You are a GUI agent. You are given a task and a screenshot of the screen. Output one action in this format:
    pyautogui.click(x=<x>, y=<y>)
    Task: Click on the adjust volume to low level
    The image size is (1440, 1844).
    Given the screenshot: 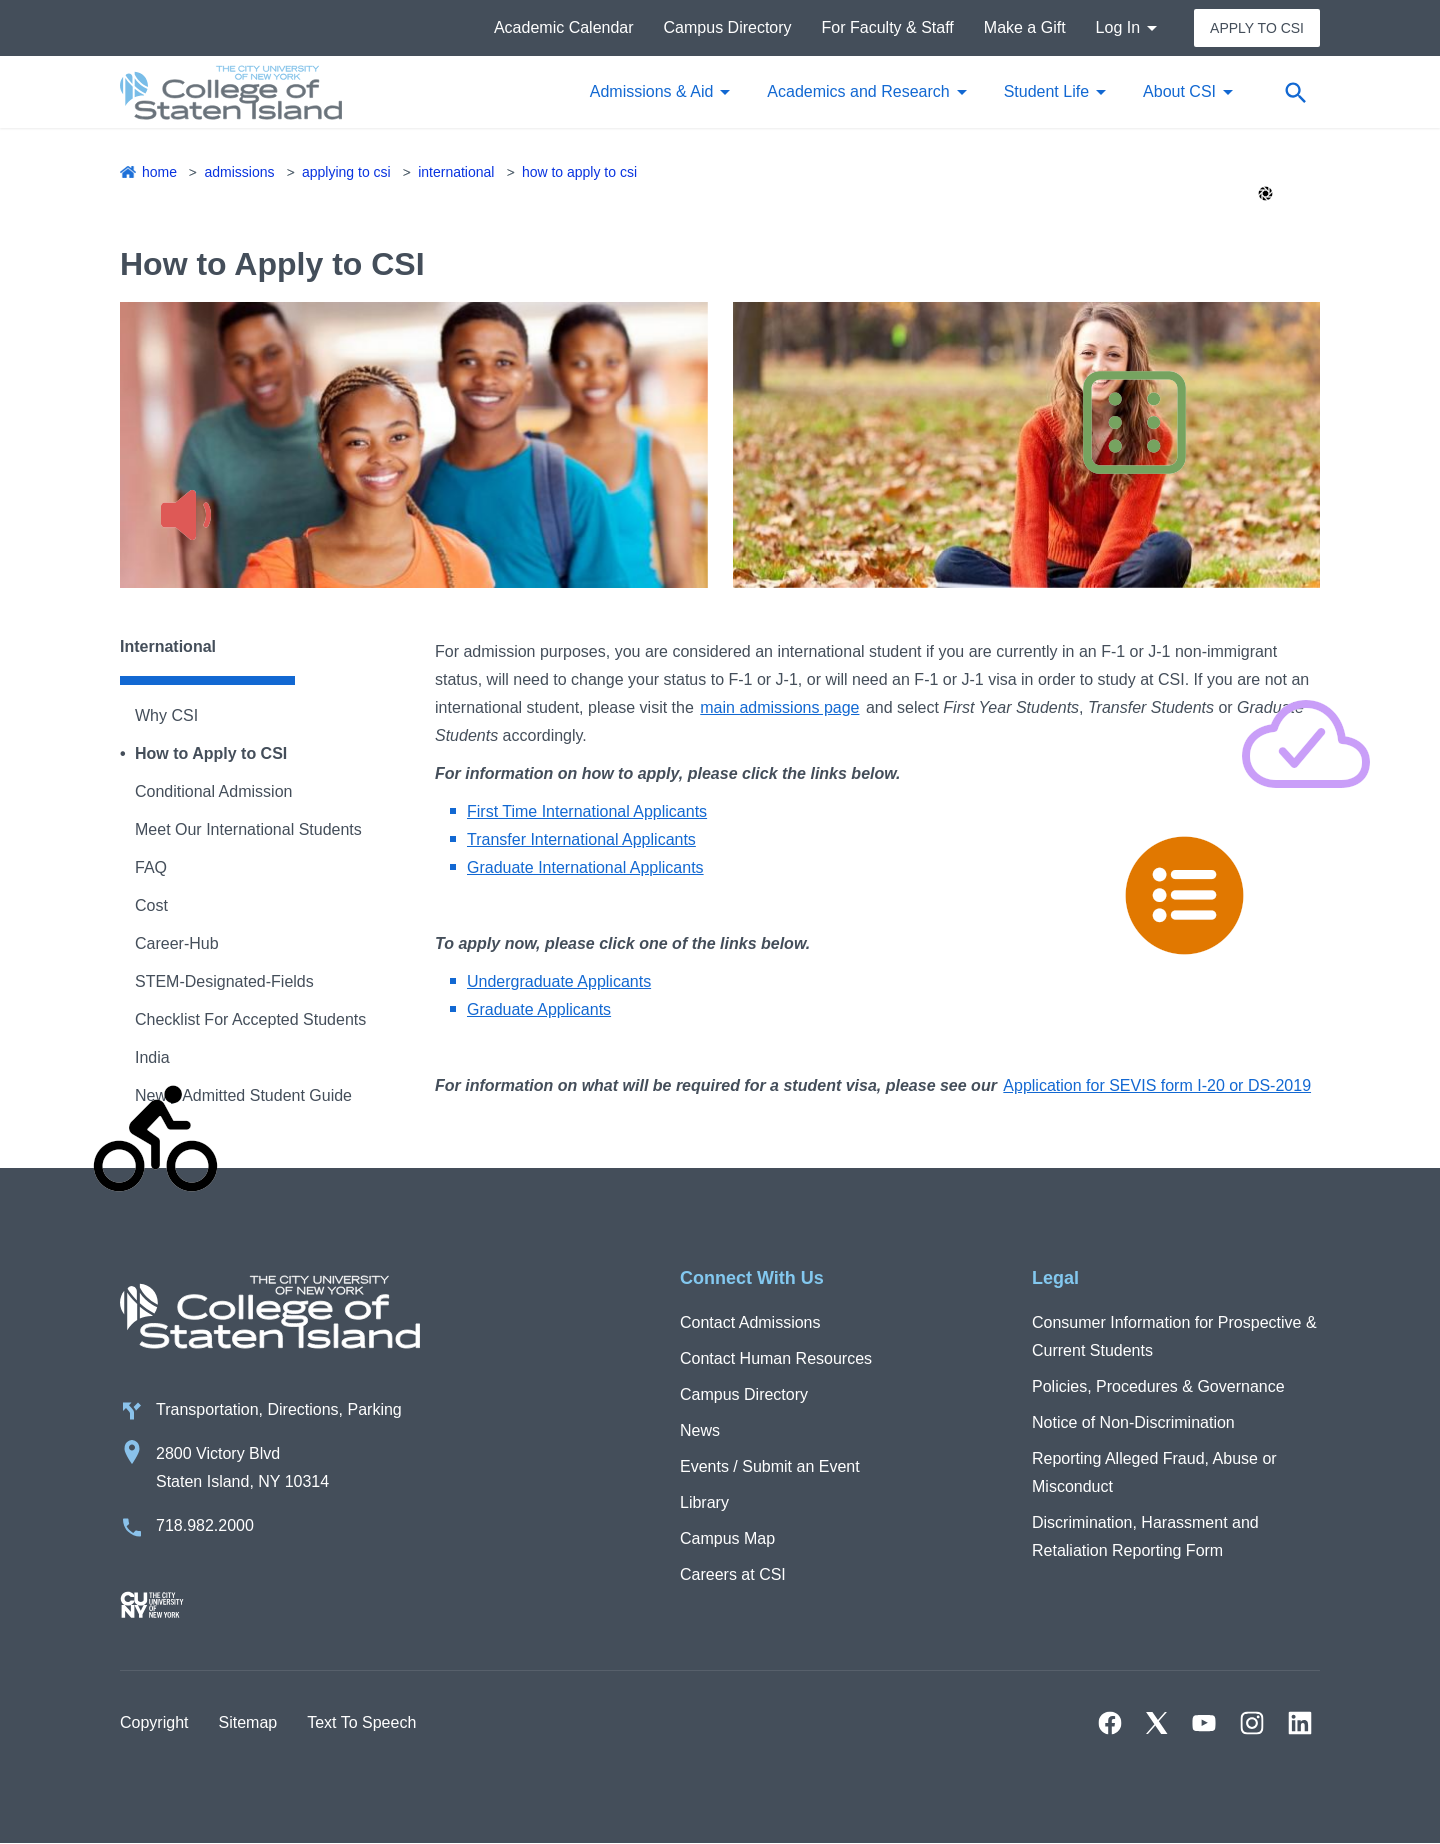 What is the action you would take?
    pyautogui.click(x=186, y=515)
    